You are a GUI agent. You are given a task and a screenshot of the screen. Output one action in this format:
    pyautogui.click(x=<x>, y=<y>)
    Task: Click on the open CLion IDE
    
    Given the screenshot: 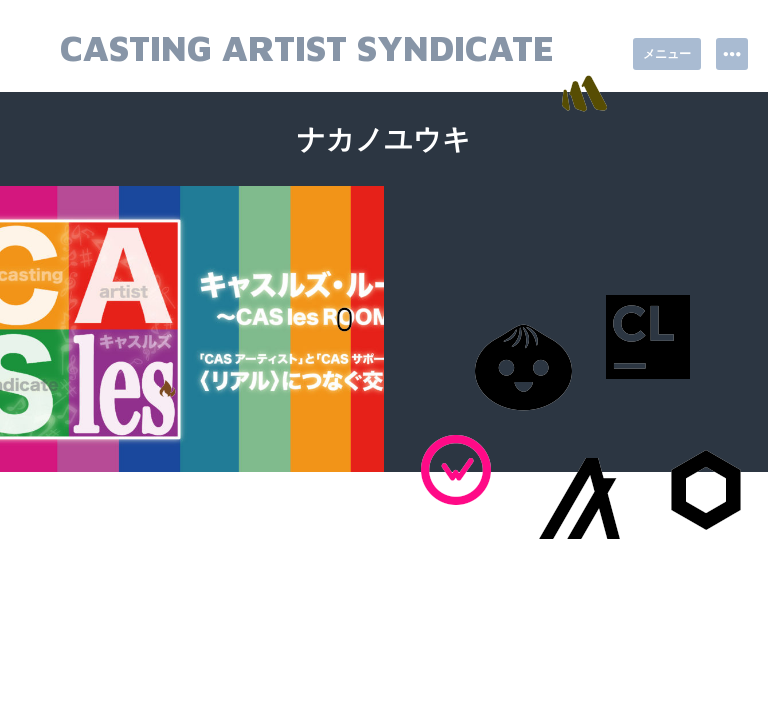 What is the action you would take?
    pyautogui.click(x=648, y=337)
    